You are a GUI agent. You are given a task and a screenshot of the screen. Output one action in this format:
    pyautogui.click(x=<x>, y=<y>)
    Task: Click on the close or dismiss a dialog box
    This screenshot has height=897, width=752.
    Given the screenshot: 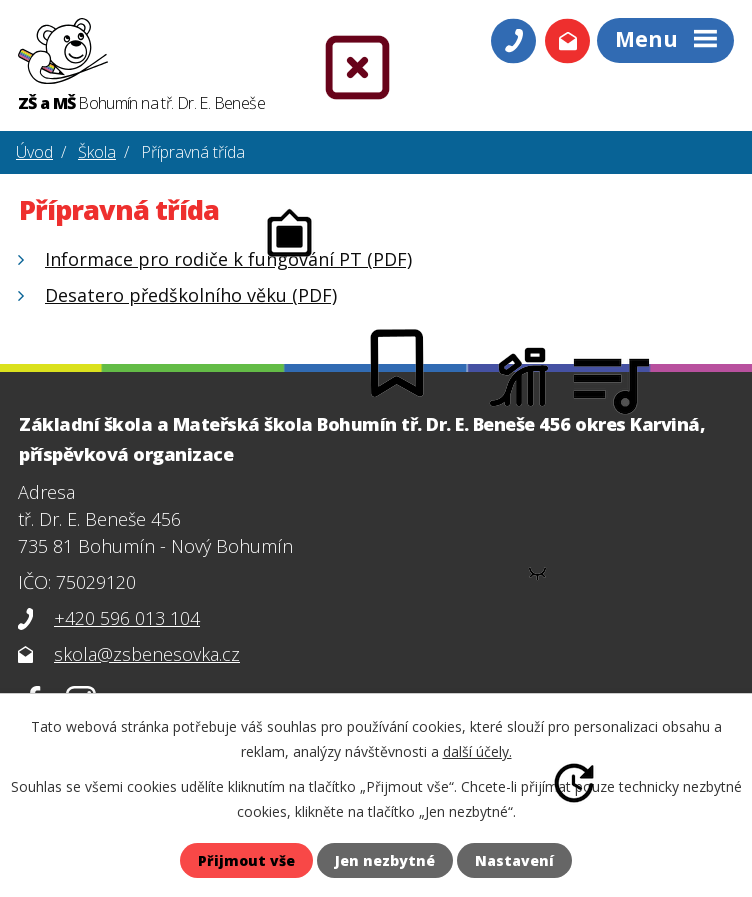 What is the action you would take?
    pyautogui.click(x=357, y=67)
    